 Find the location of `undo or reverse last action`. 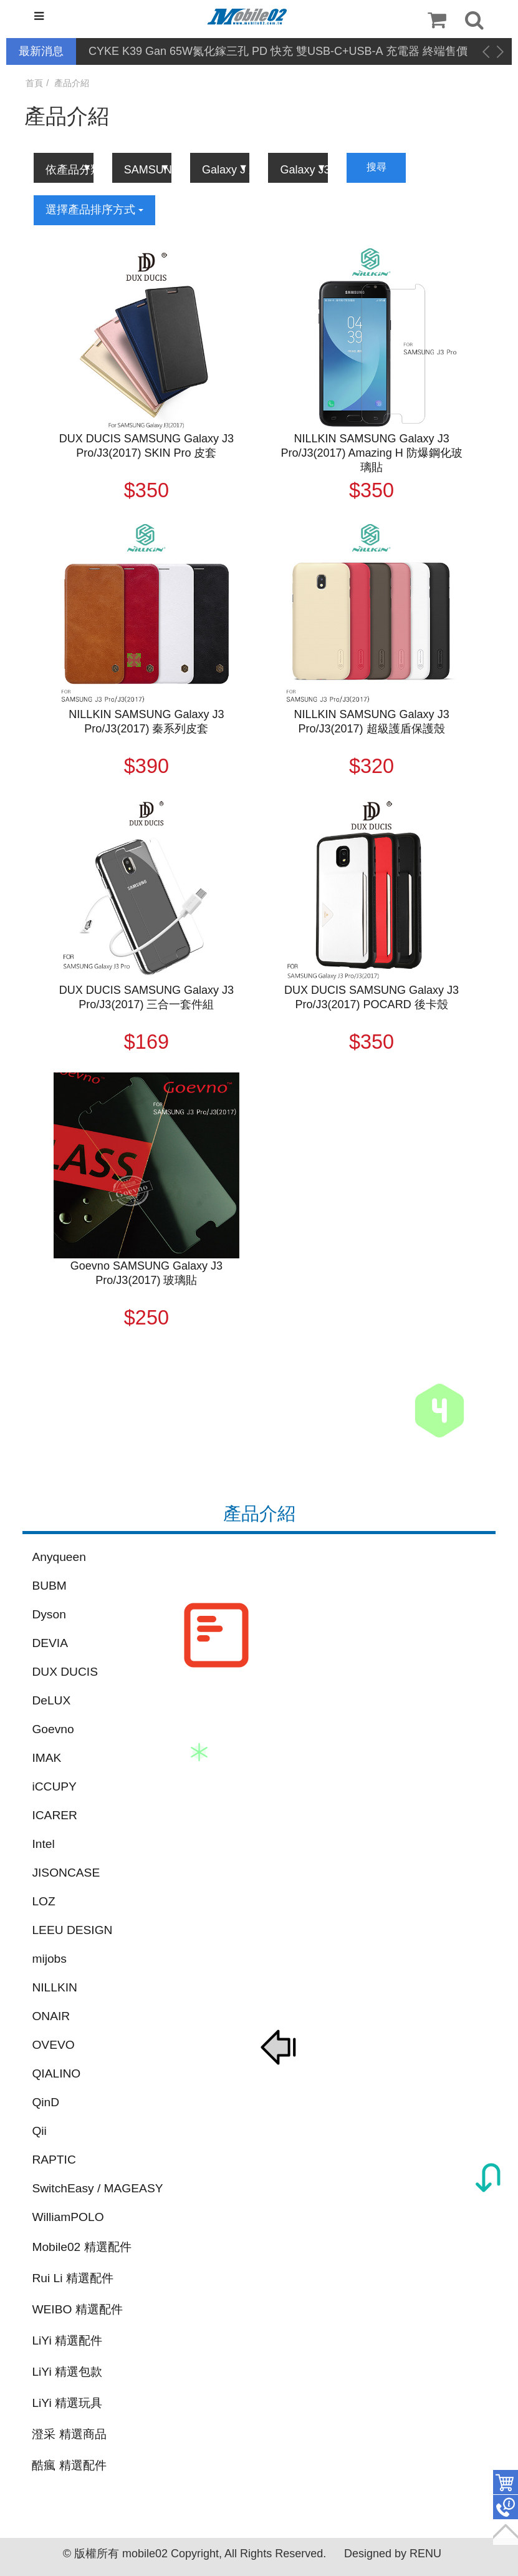

undo or reverse last action is located at coordinates (489, 2177).